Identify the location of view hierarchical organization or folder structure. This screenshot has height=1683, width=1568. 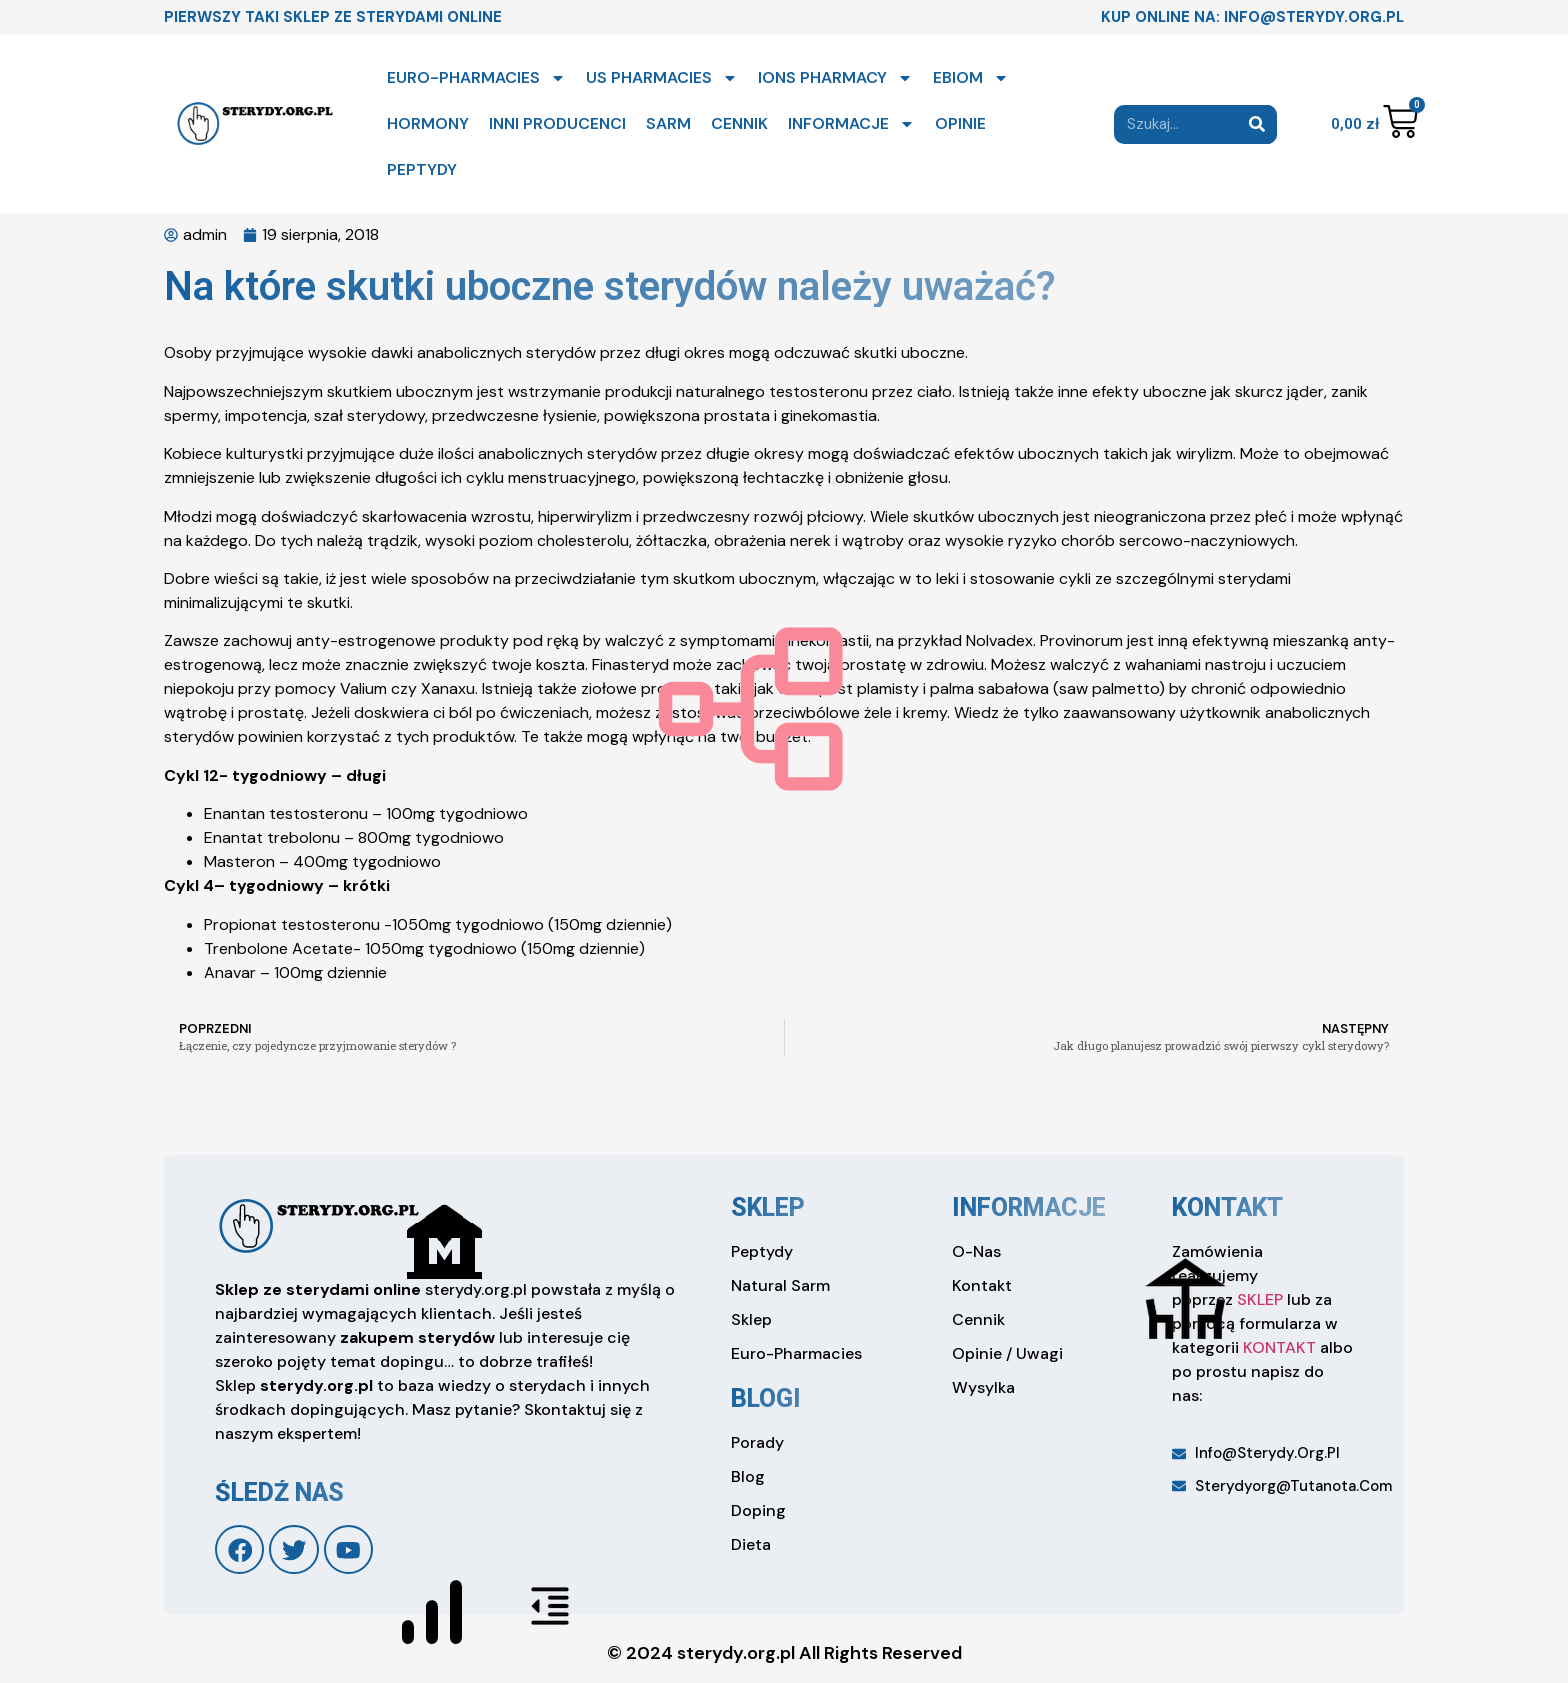
(761, 709).